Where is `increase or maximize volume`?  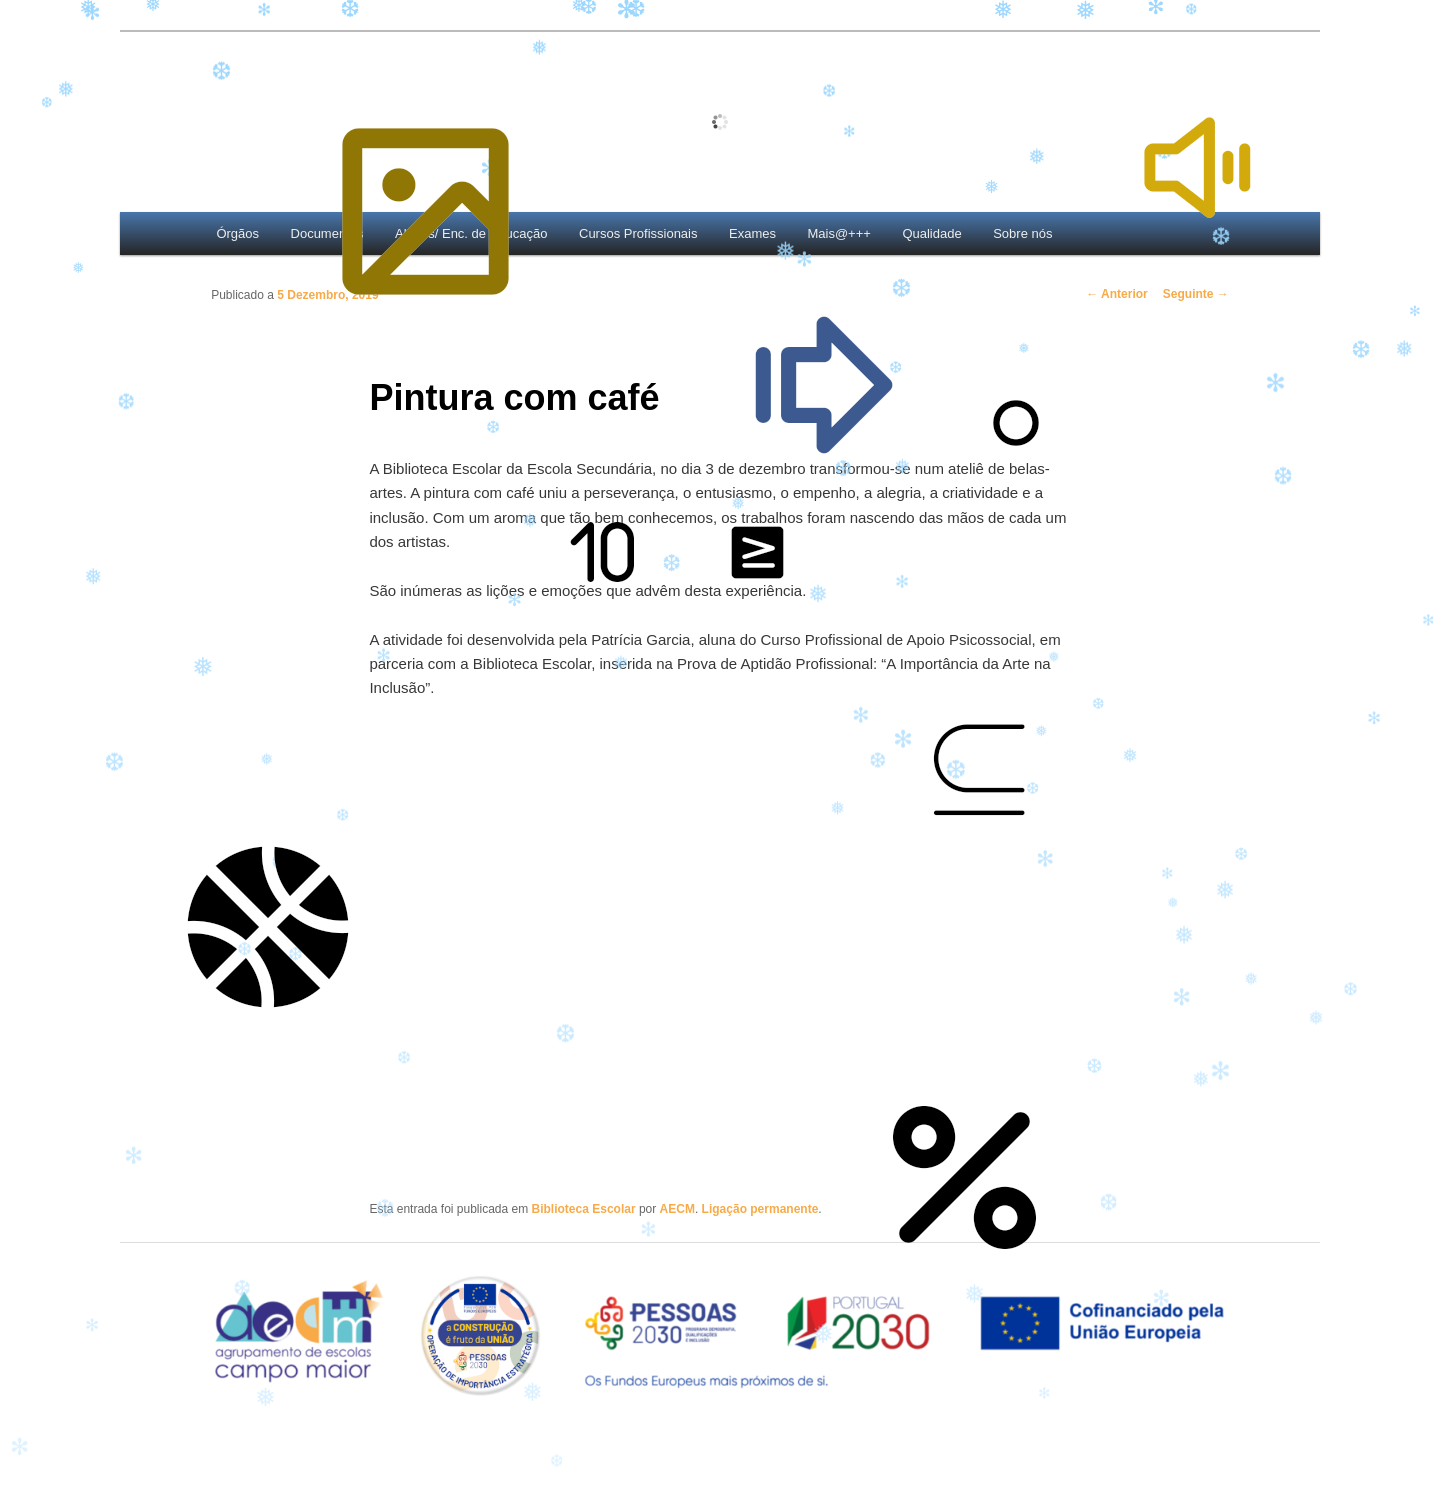
increase or maximize volume is located at coordinates (1194, 167).